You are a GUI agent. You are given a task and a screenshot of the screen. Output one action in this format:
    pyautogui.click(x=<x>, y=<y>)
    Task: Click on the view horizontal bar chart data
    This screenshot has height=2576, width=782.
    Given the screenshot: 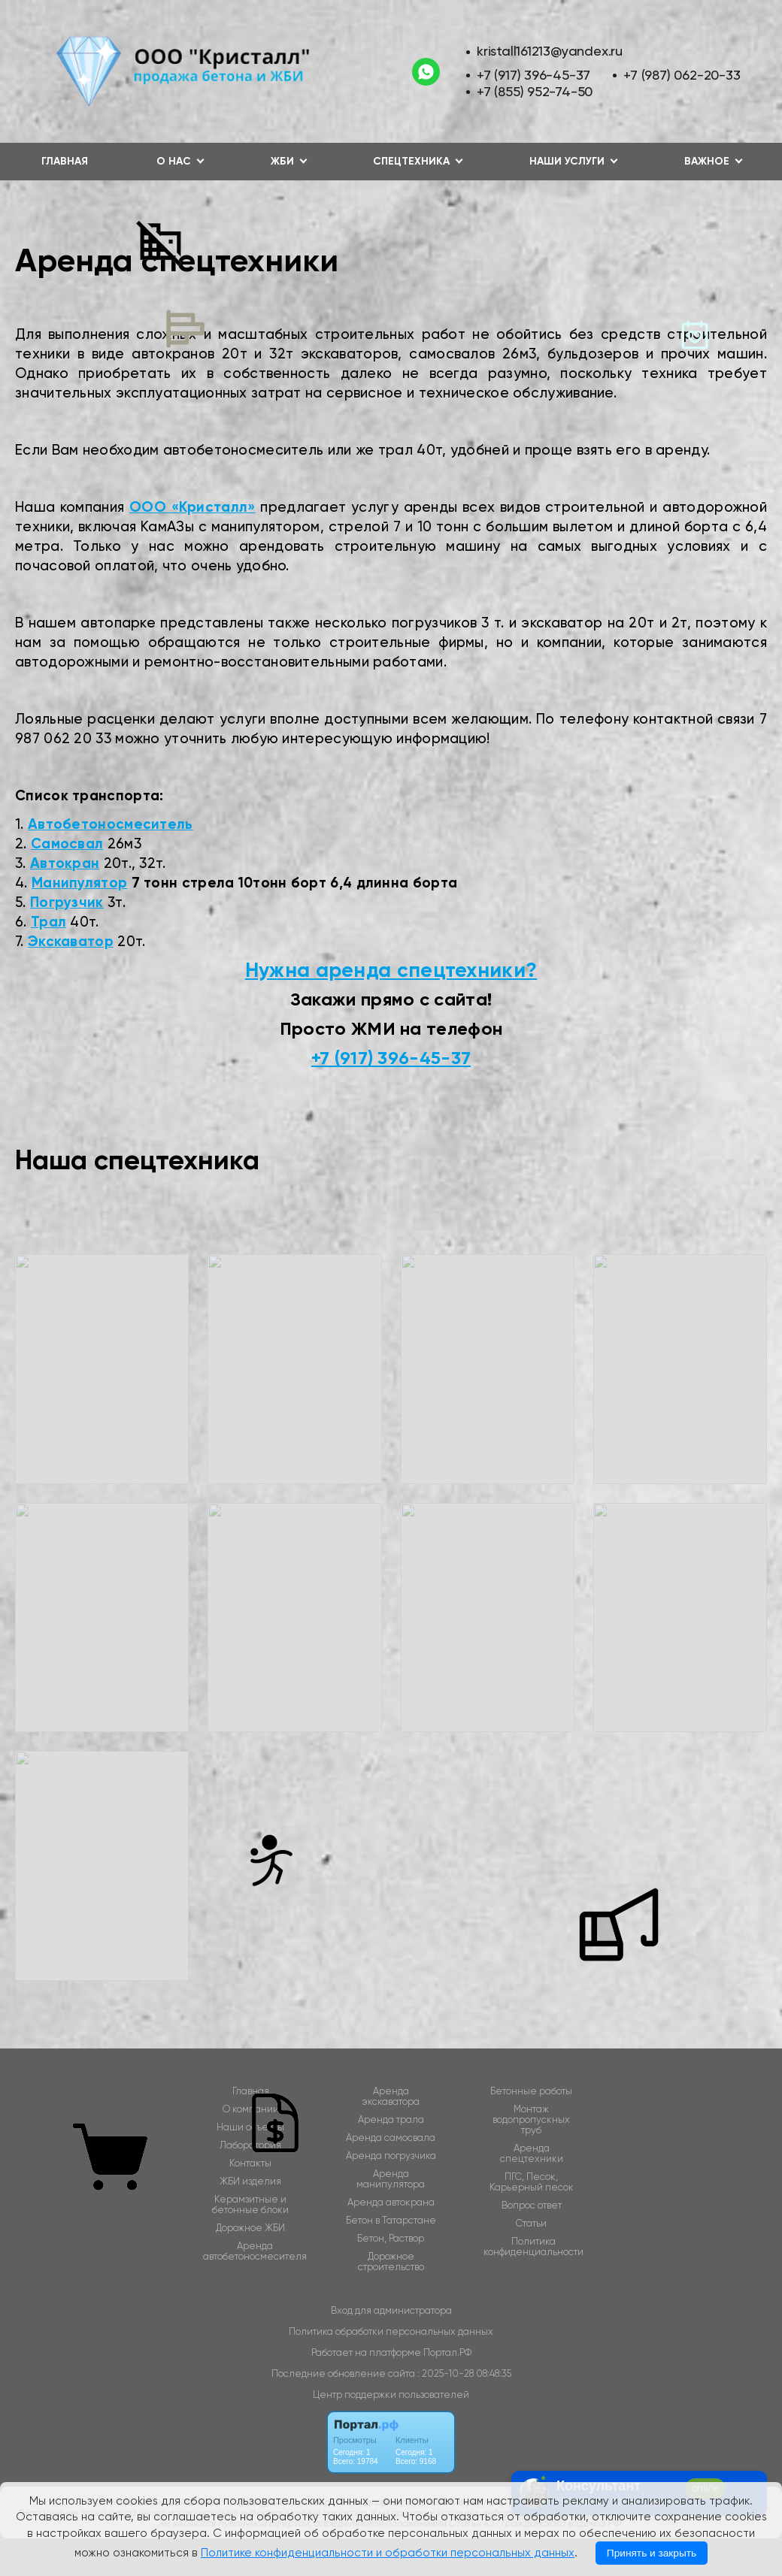 What is the action you would take?
    pyautogui.click(x=183, y=328)
    